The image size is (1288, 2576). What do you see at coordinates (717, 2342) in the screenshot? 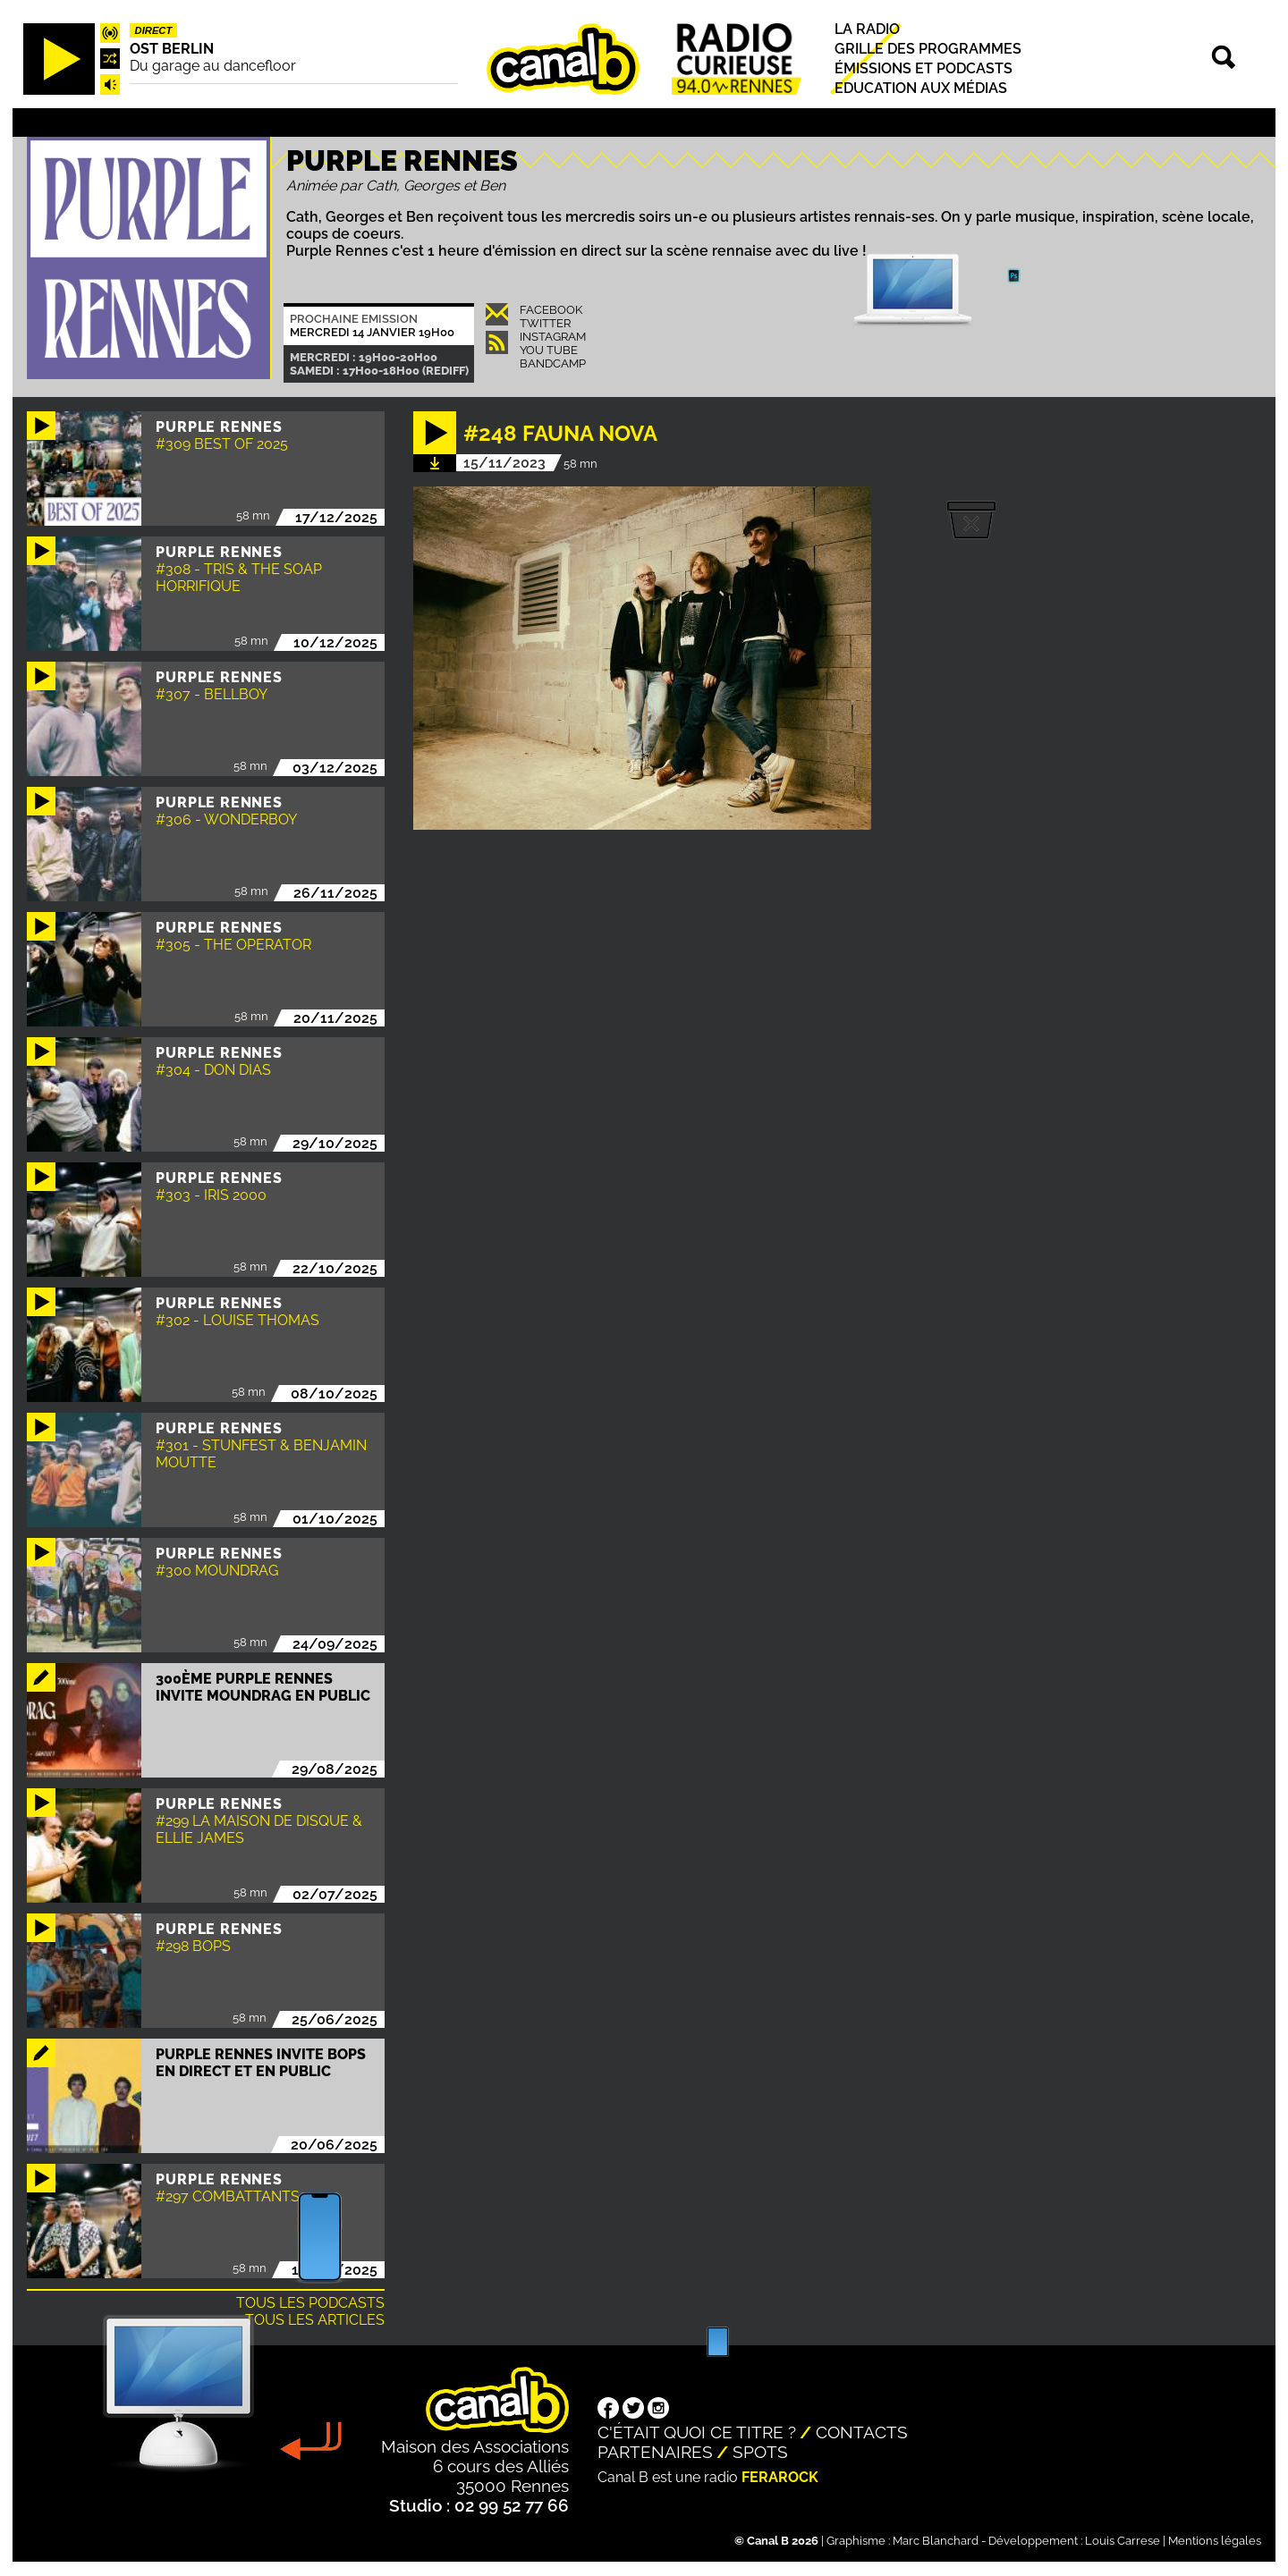
I see `indicates a connected iPad device` at bounding box center [717, 2342].